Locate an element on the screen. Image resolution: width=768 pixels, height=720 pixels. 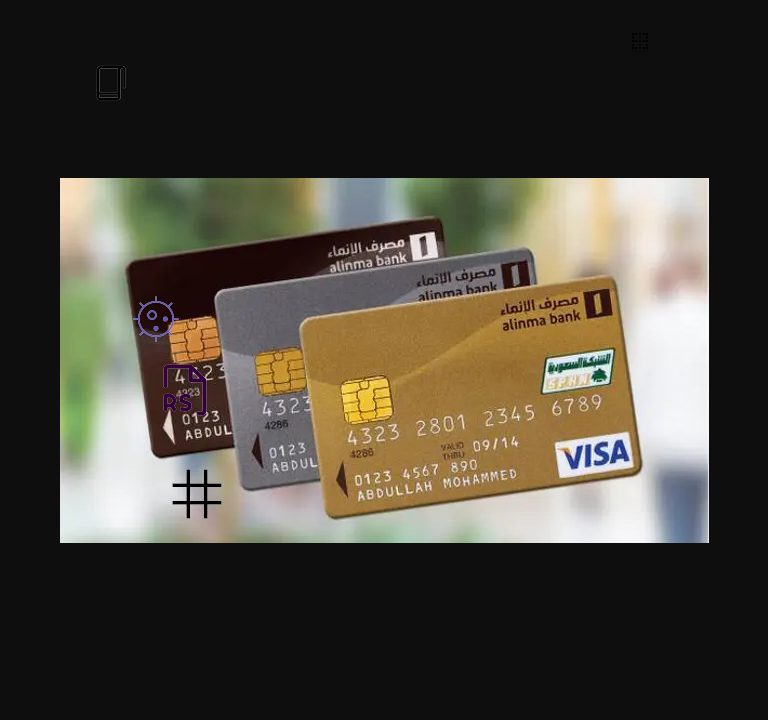
a Rust source code file is located at coordinates (185, 390).